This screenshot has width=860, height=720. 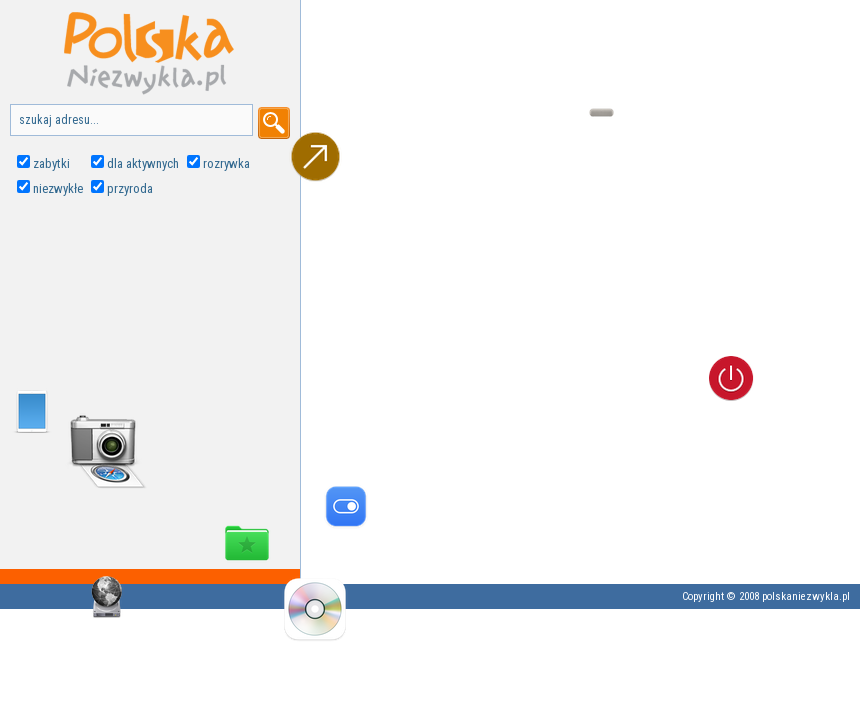 I want to click on access bookmarked or favorite files, so click(x=247, y=543).